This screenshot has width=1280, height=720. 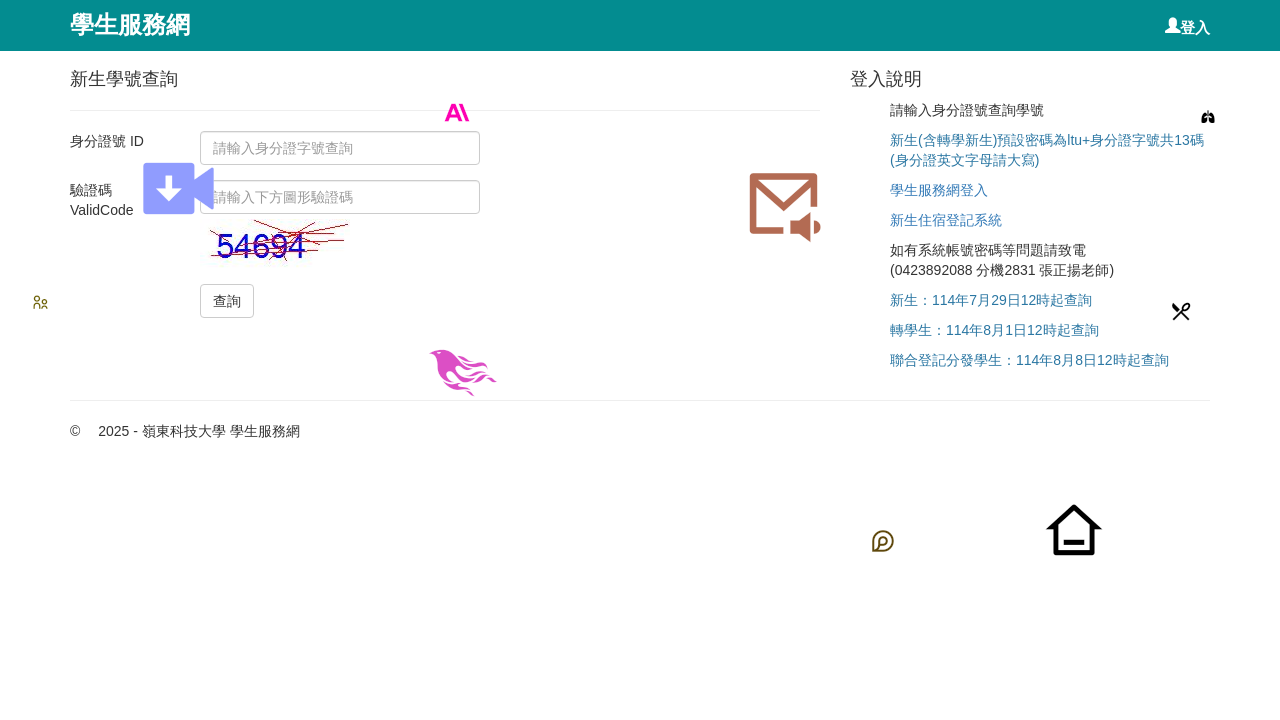 I want to click on Anthropic company logo, so click(x=457, y=112).